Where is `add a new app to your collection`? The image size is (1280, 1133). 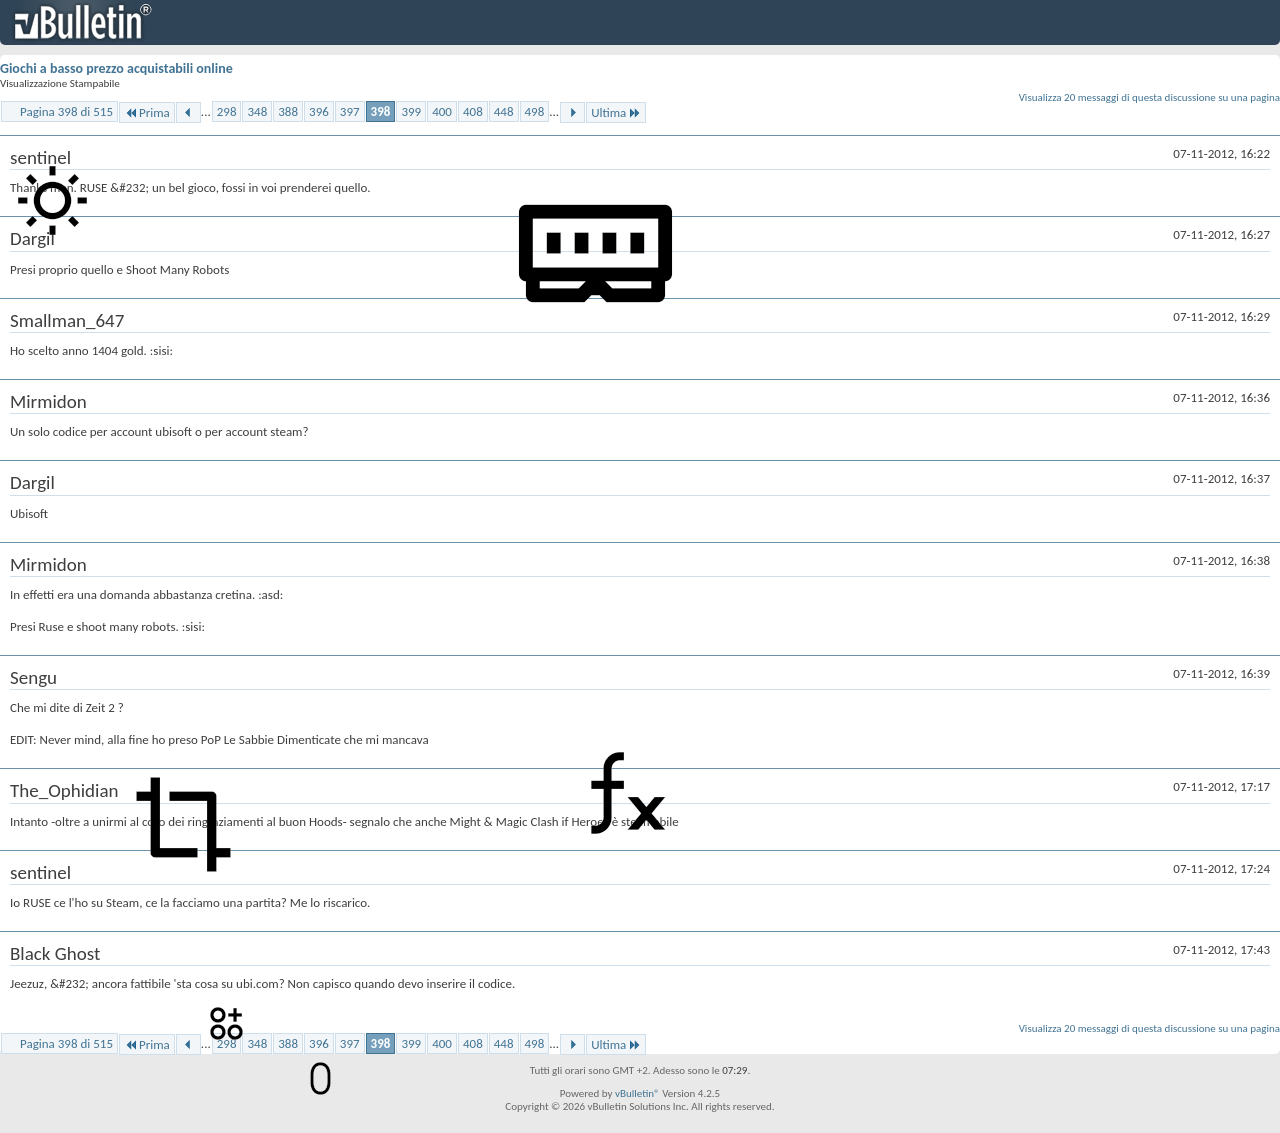 add a new app to your collection is located at coordinates (226, 1023).